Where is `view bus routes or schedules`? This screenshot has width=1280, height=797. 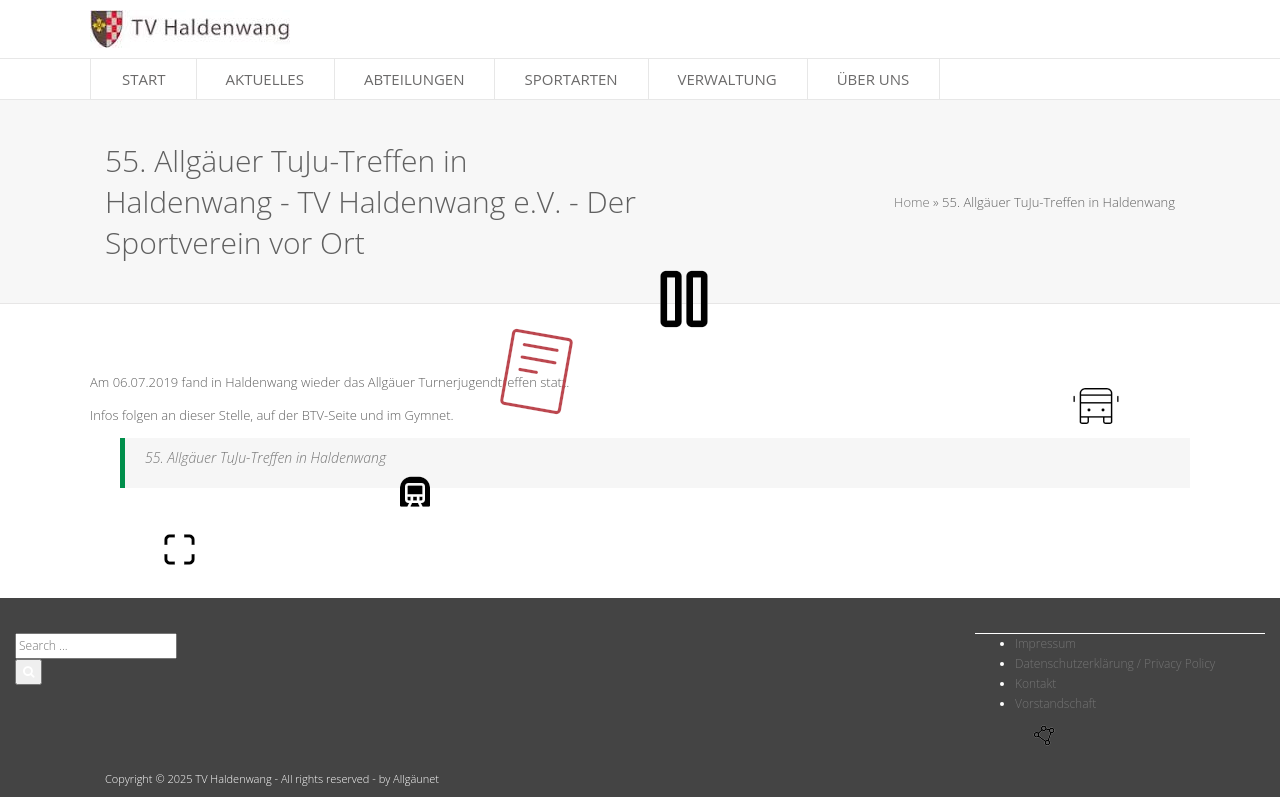 view bus routes or schedules is located at coordinates (1096, 406).